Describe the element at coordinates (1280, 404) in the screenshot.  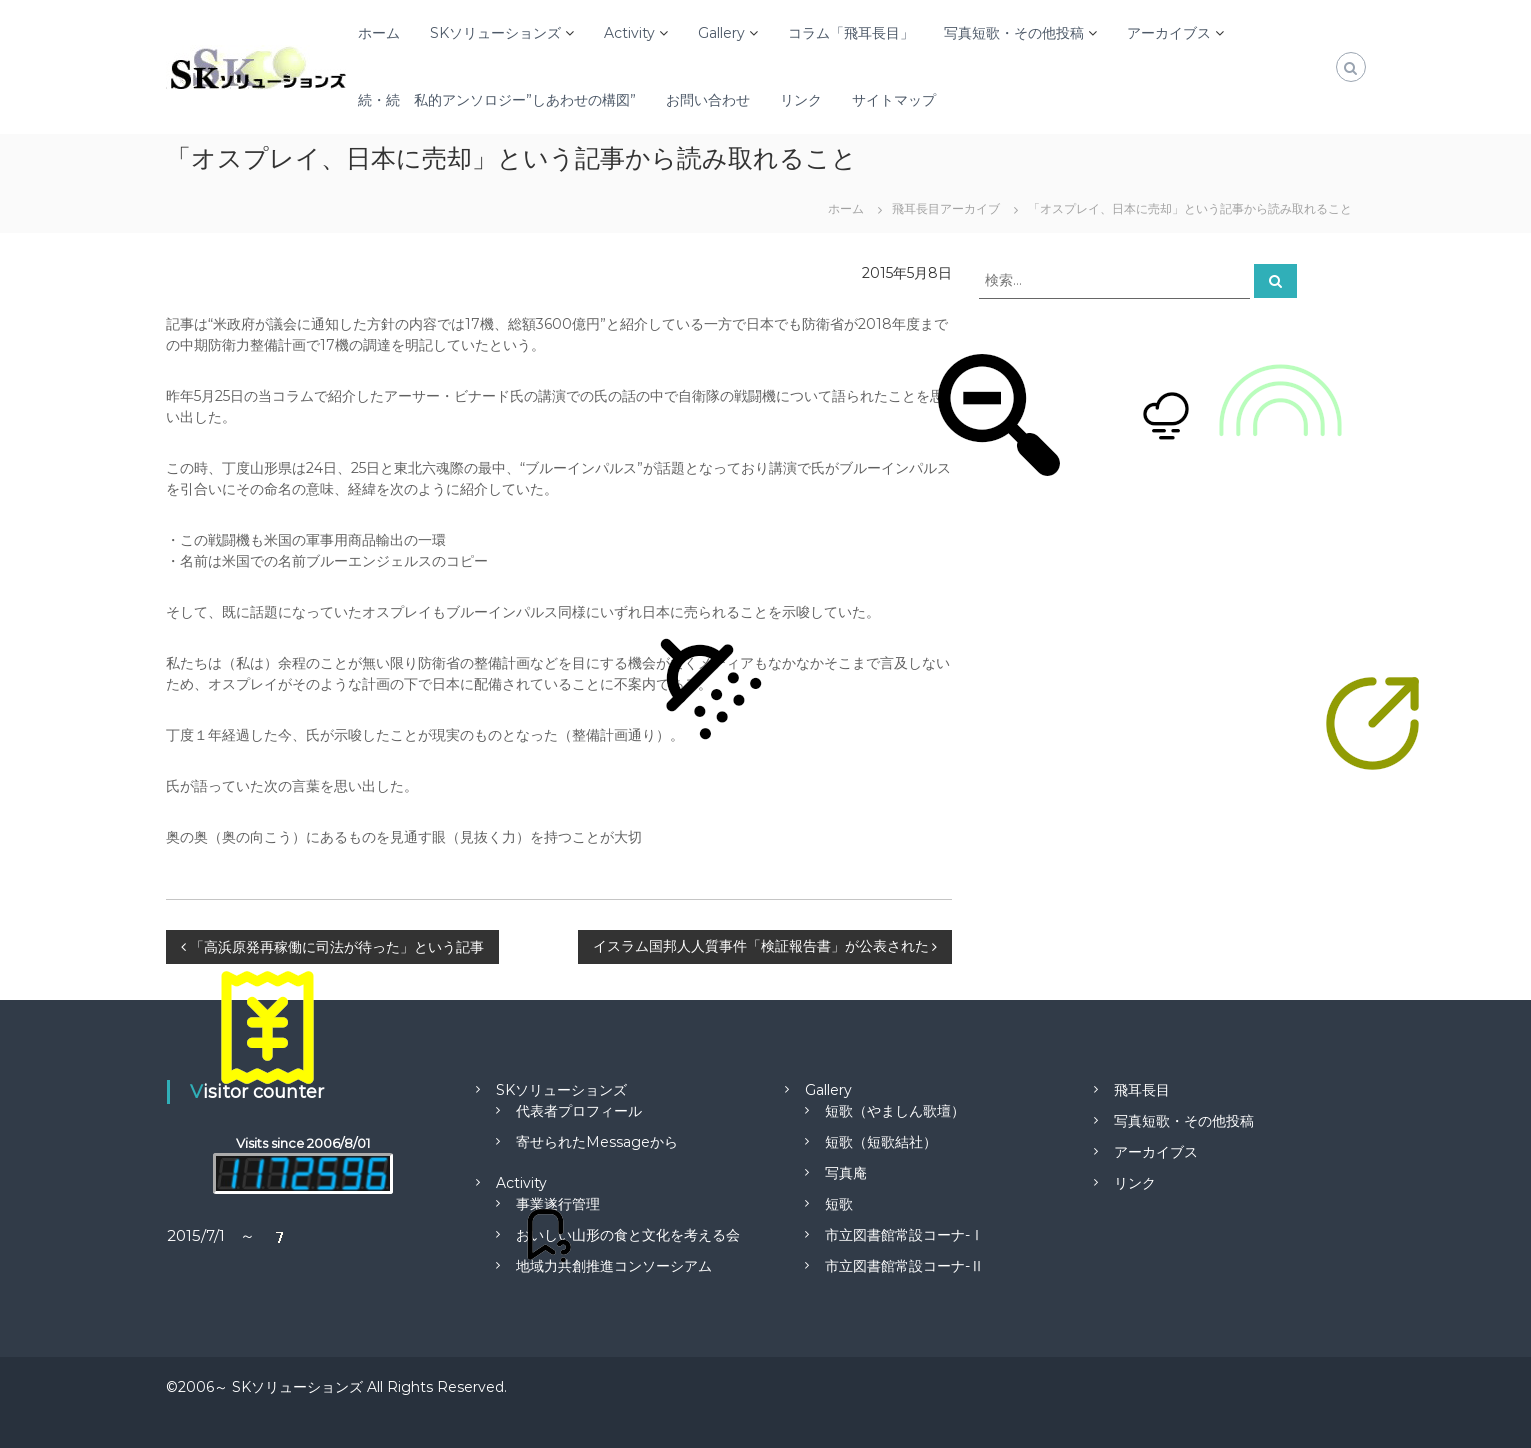
I see `indicates weather conditions with rainbow` at that location.